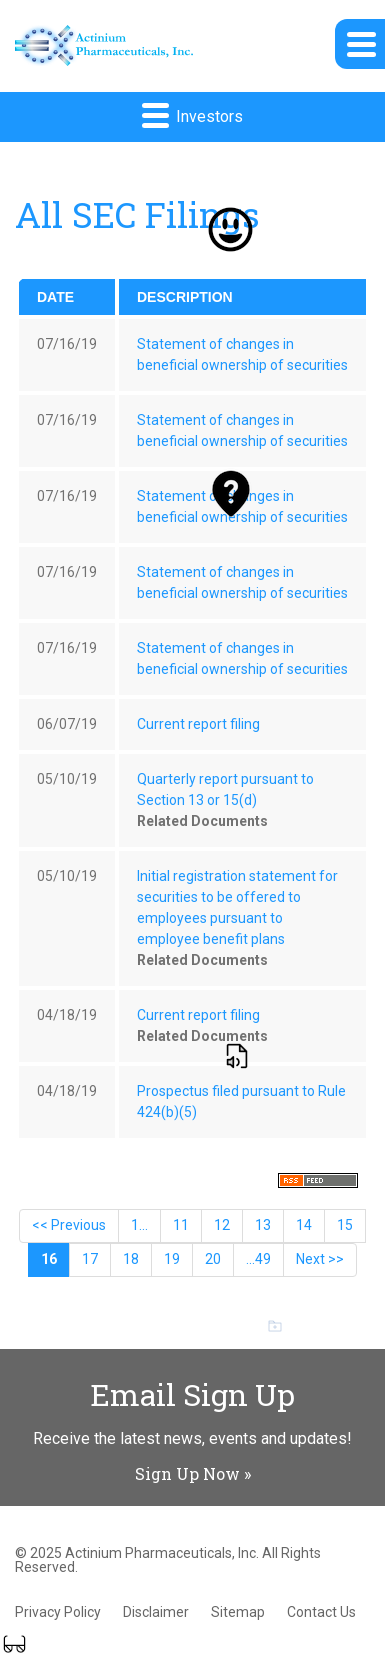  I want to click on add an emoji or reaction to a message, so click(230, 229).